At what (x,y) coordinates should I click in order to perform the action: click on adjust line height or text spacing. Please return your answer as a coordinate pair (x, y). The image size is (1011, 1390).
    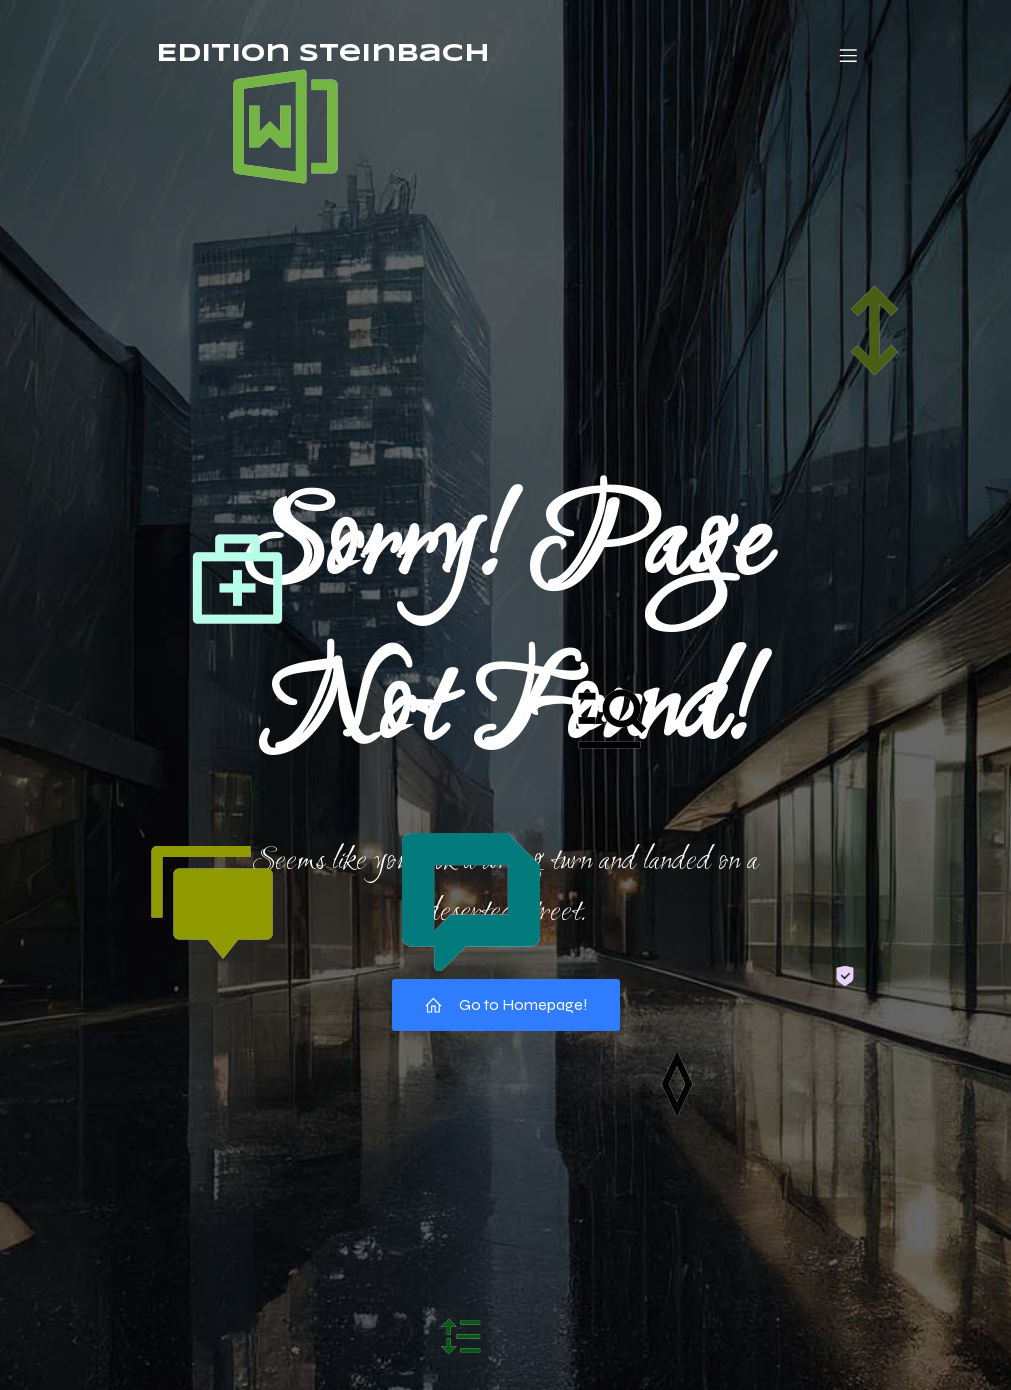
    Looking at the image, I should click on (462, 1336).